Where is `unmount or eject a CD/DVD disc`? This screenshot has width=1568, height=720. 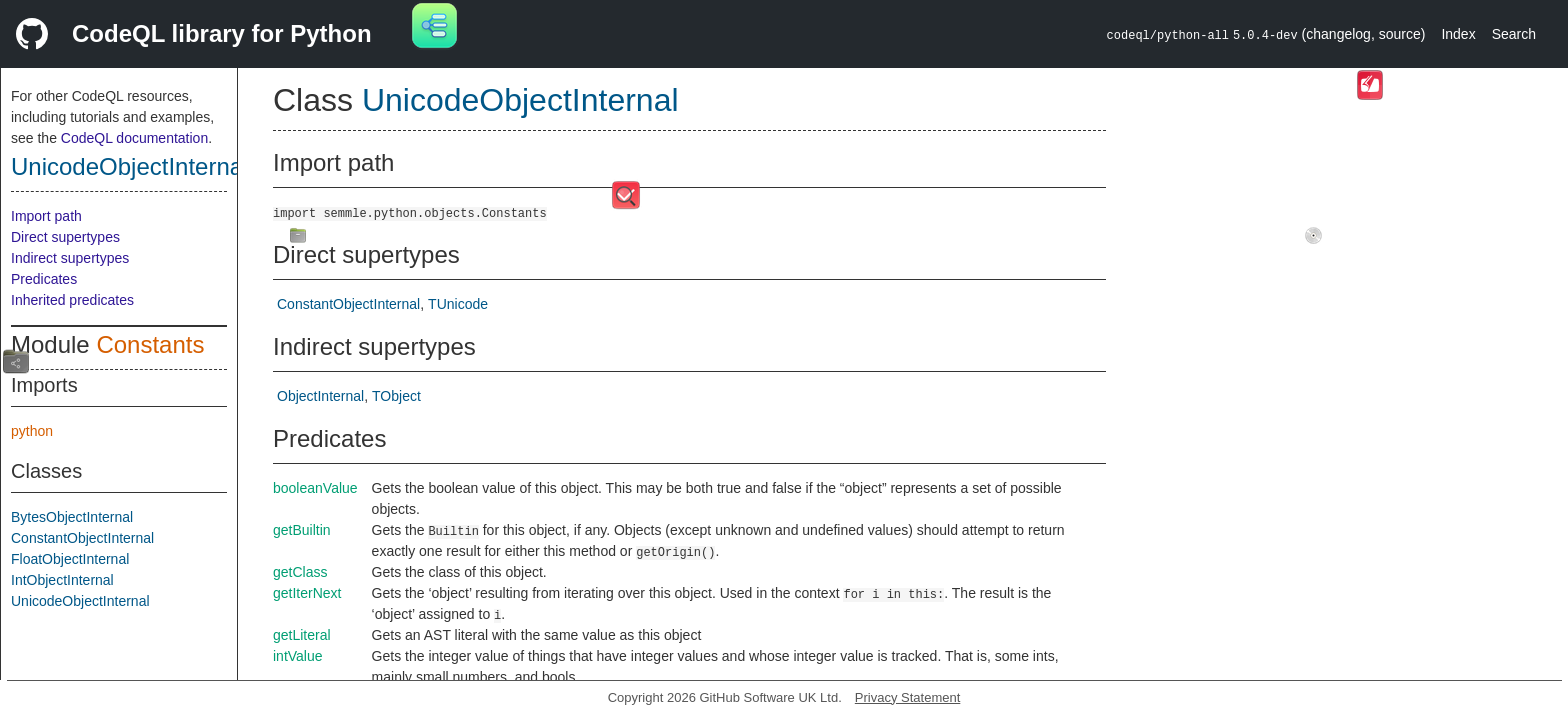
unmount or eject a CD/DVD disc is located at coordinates (1313, 235).